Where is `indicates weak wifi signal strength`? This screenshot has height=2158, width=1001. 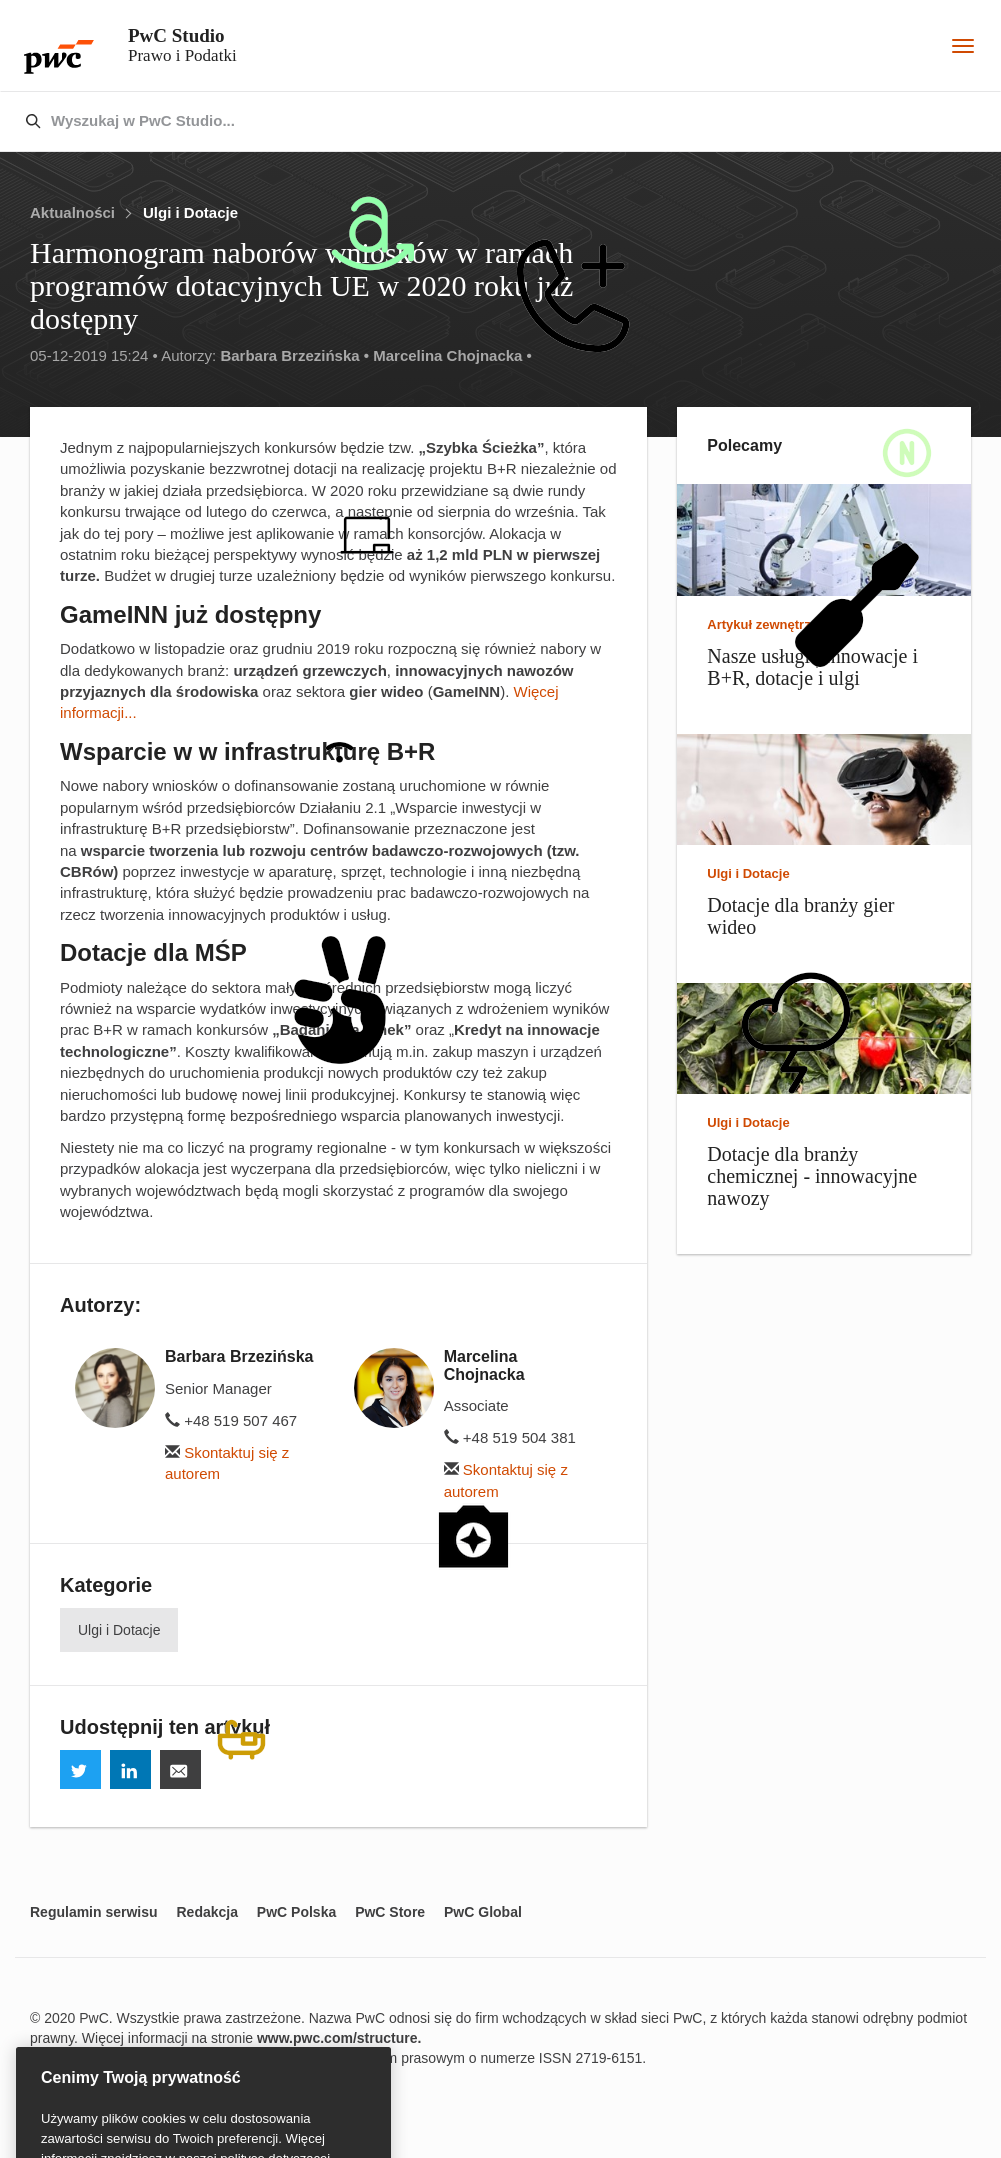
indicates weak wifi signal strength is located at coordinates (339, 737).